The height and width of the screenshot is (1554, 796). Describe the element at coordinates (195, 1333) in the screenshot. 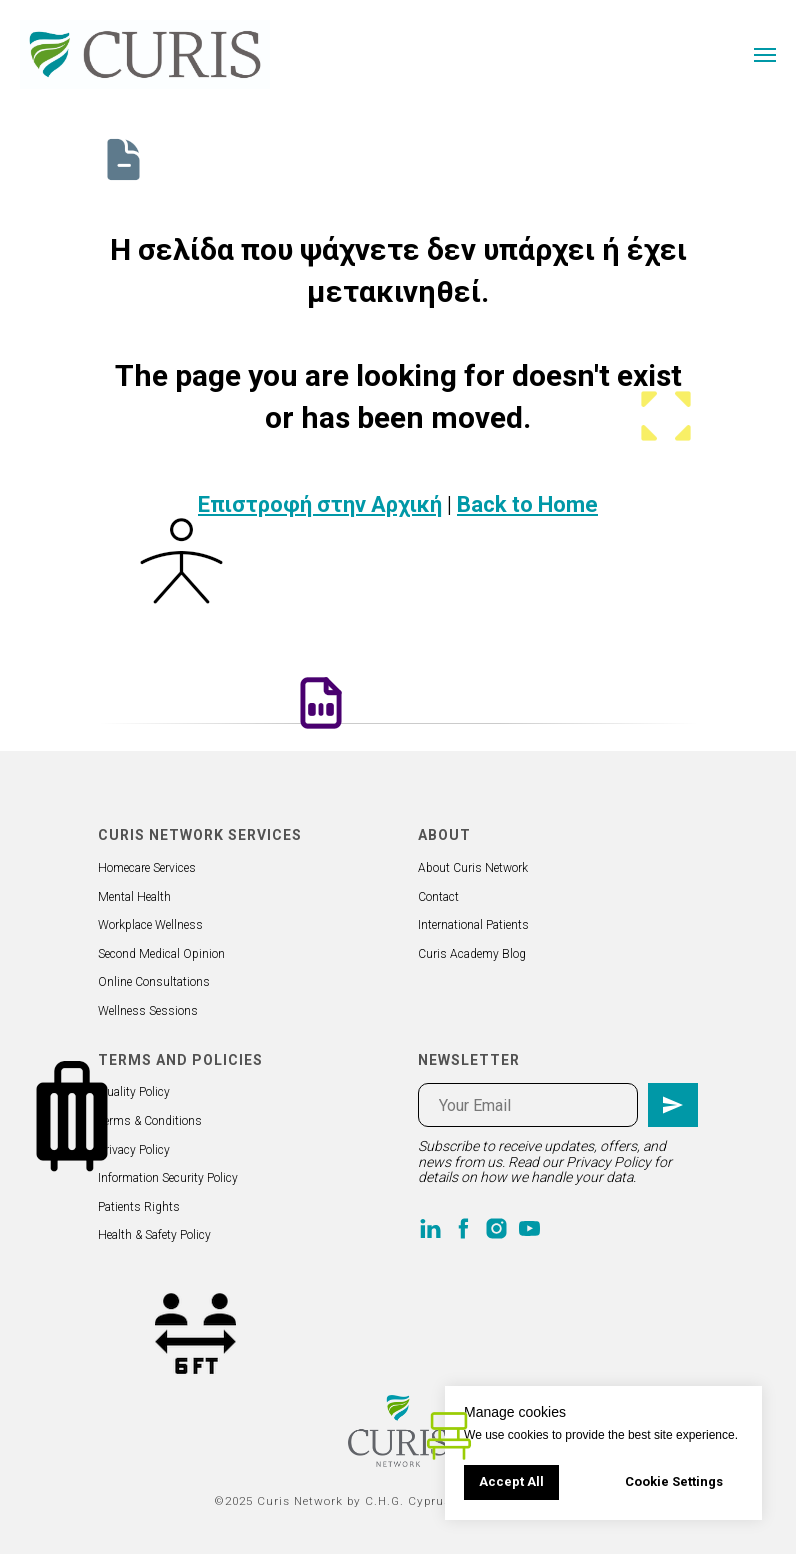

I see `indicates social distancing requirement of 6 feet` at that location.